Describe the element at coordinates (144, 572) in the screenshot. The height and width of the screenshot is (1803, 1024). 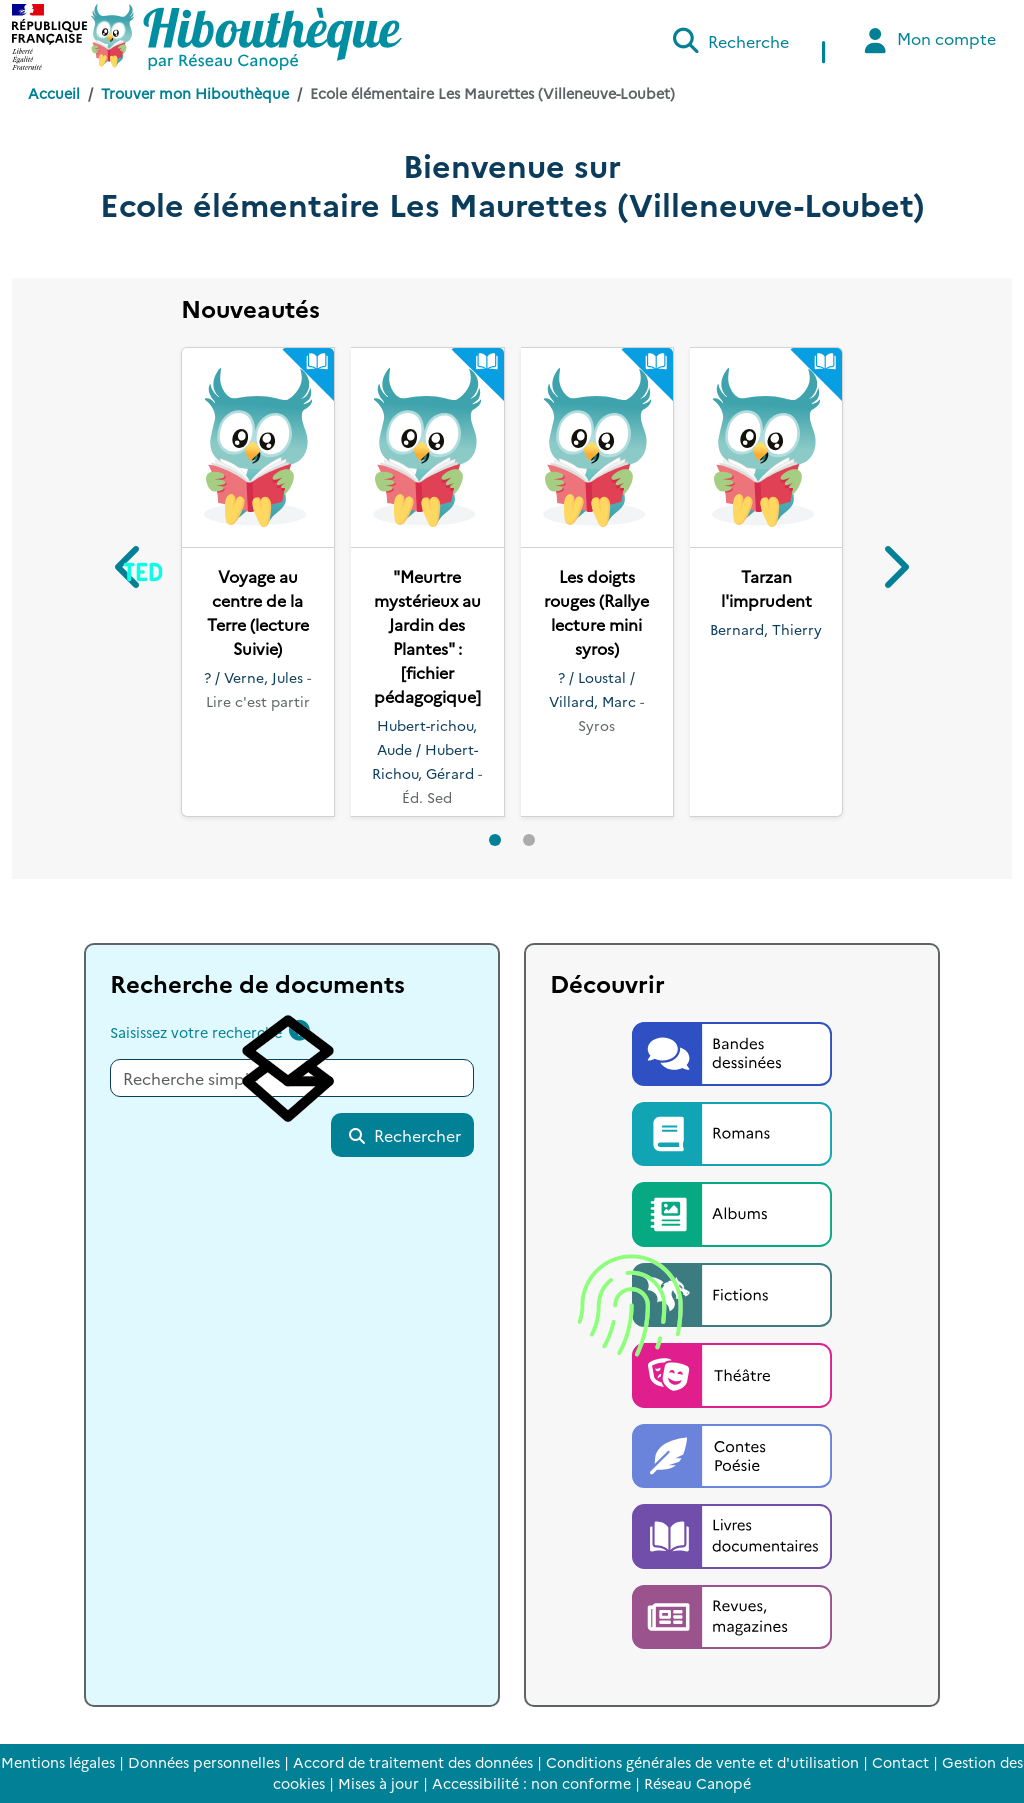
I see `open the TED app or website` at that location.